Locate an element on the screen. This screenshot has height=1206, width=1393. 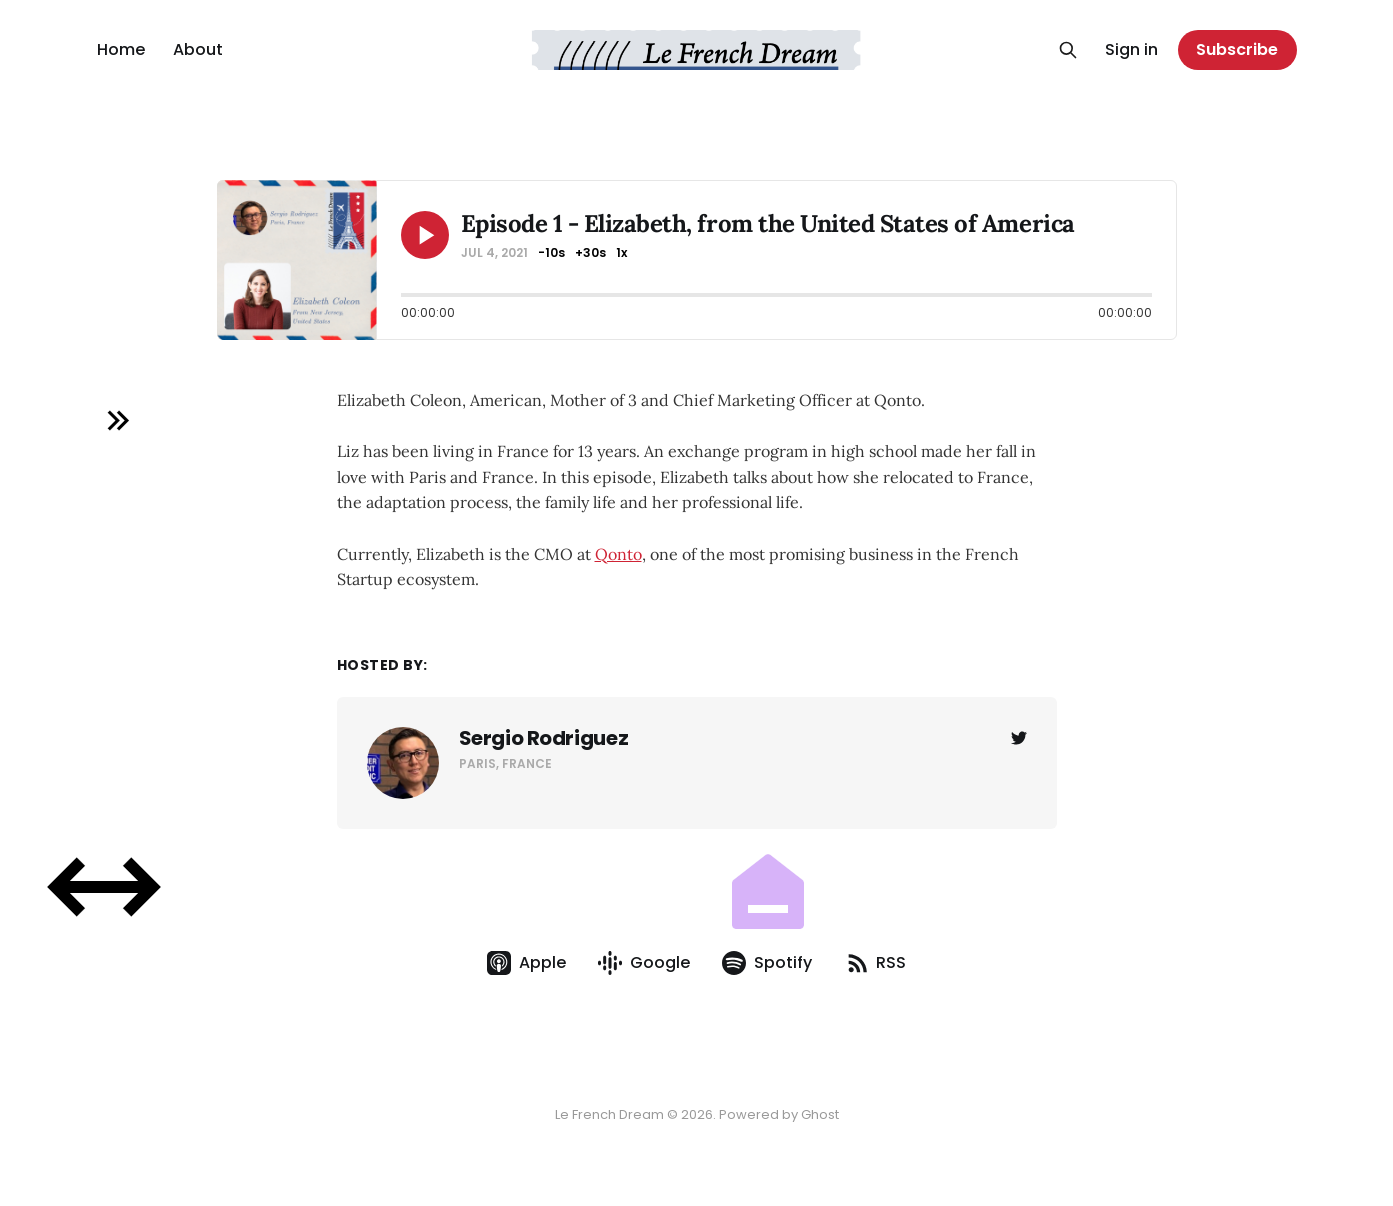
skip forward or advance to next item is located at coordinates (117, 420).